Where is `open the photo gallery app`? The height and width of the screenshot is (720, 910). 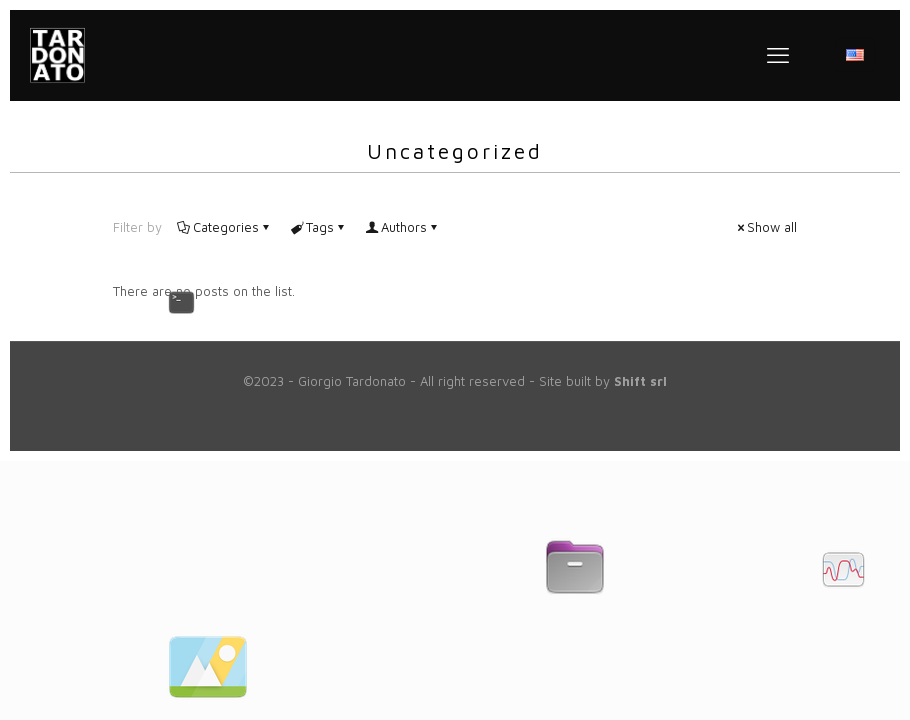 open the photo gallery app is located at coordinates (208, 667).